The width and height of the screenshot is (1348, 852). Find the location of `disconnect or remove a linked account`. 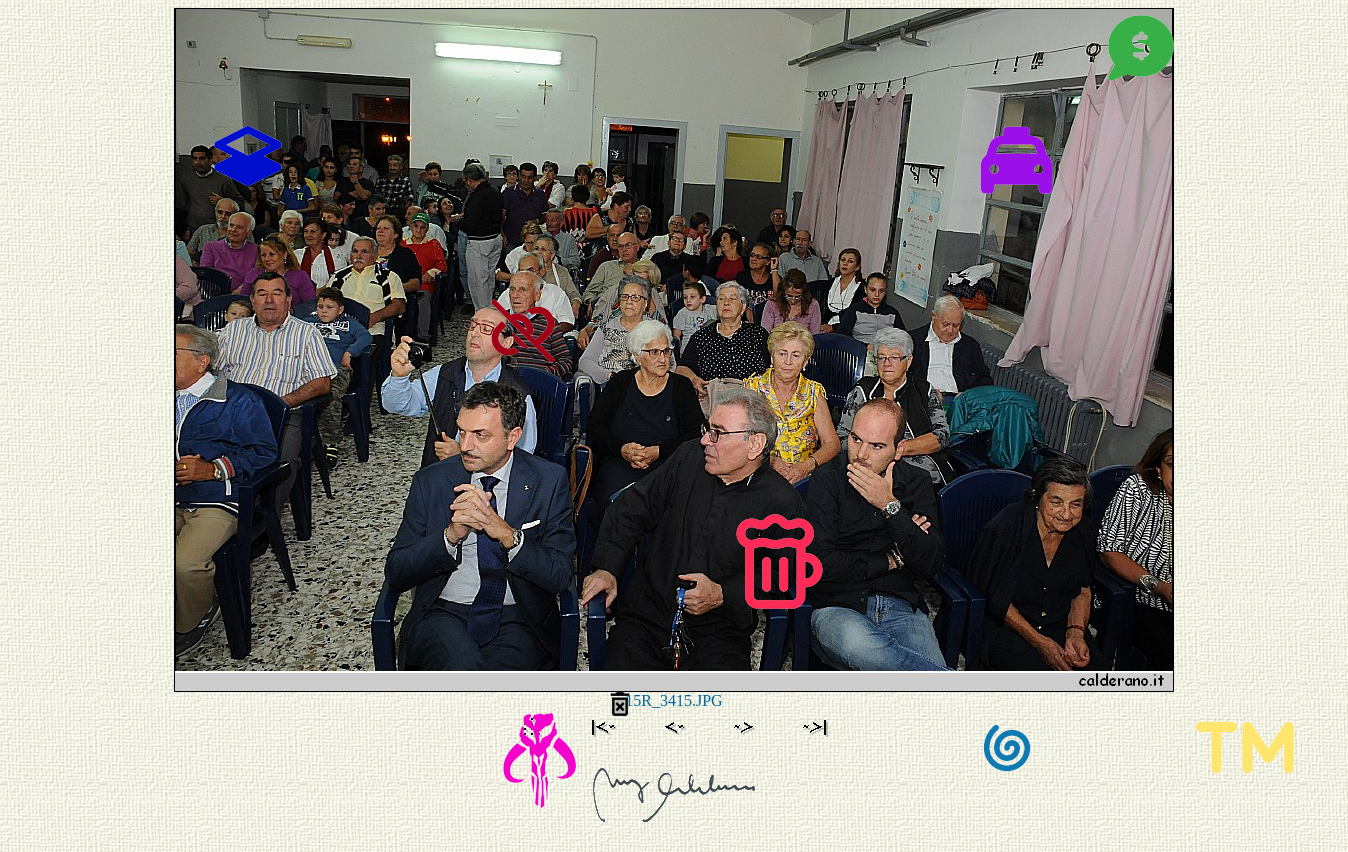

disconnect or remove a linked account is located at coordinates (523, 331).